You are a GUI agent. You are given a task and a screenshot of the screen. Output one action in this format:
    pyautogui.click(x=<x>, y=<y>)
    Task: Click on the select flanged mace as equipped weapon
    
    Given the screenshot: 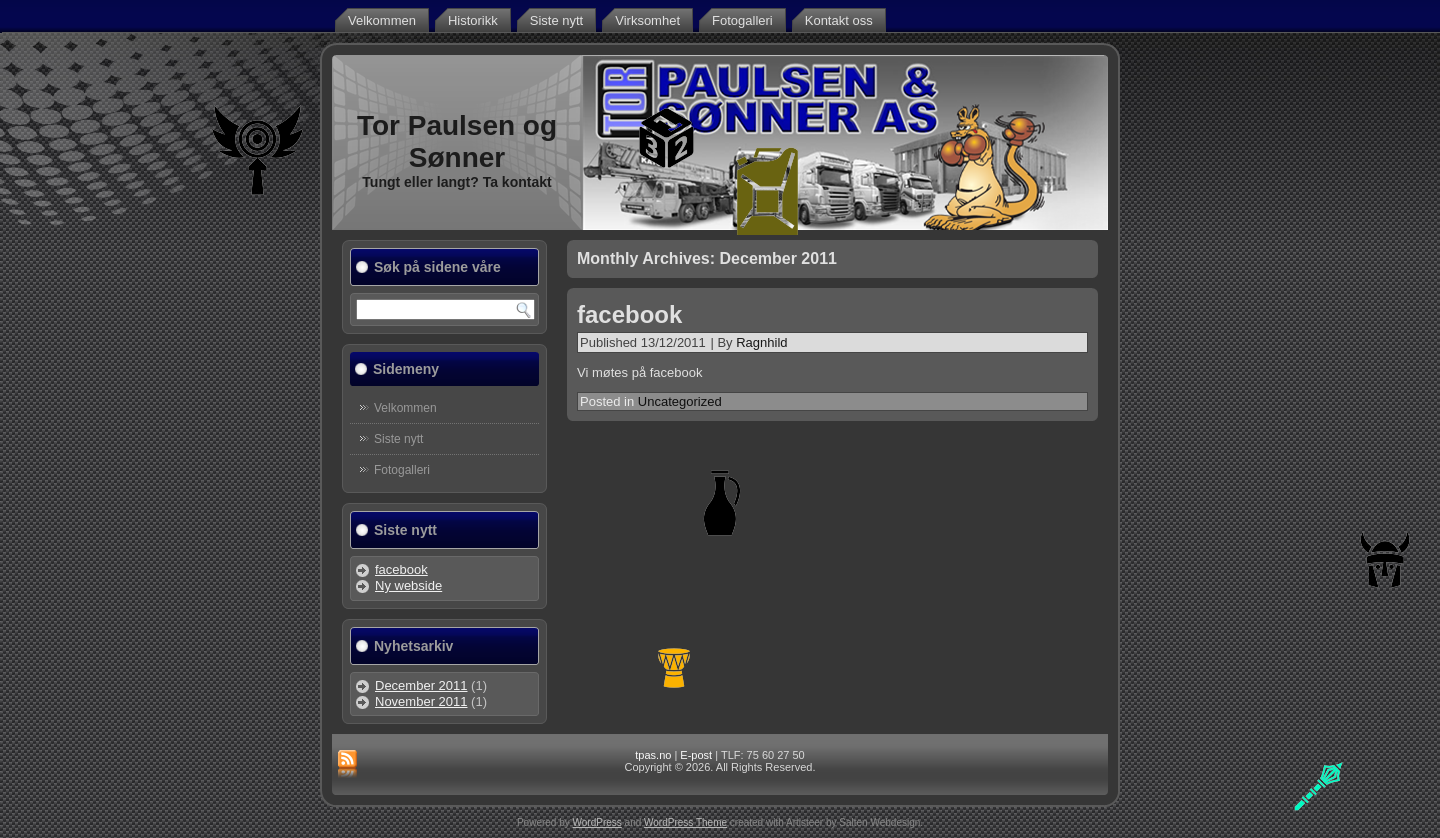 What is the action you would take?
    pyautogui.click(x=1319, y=786)
    